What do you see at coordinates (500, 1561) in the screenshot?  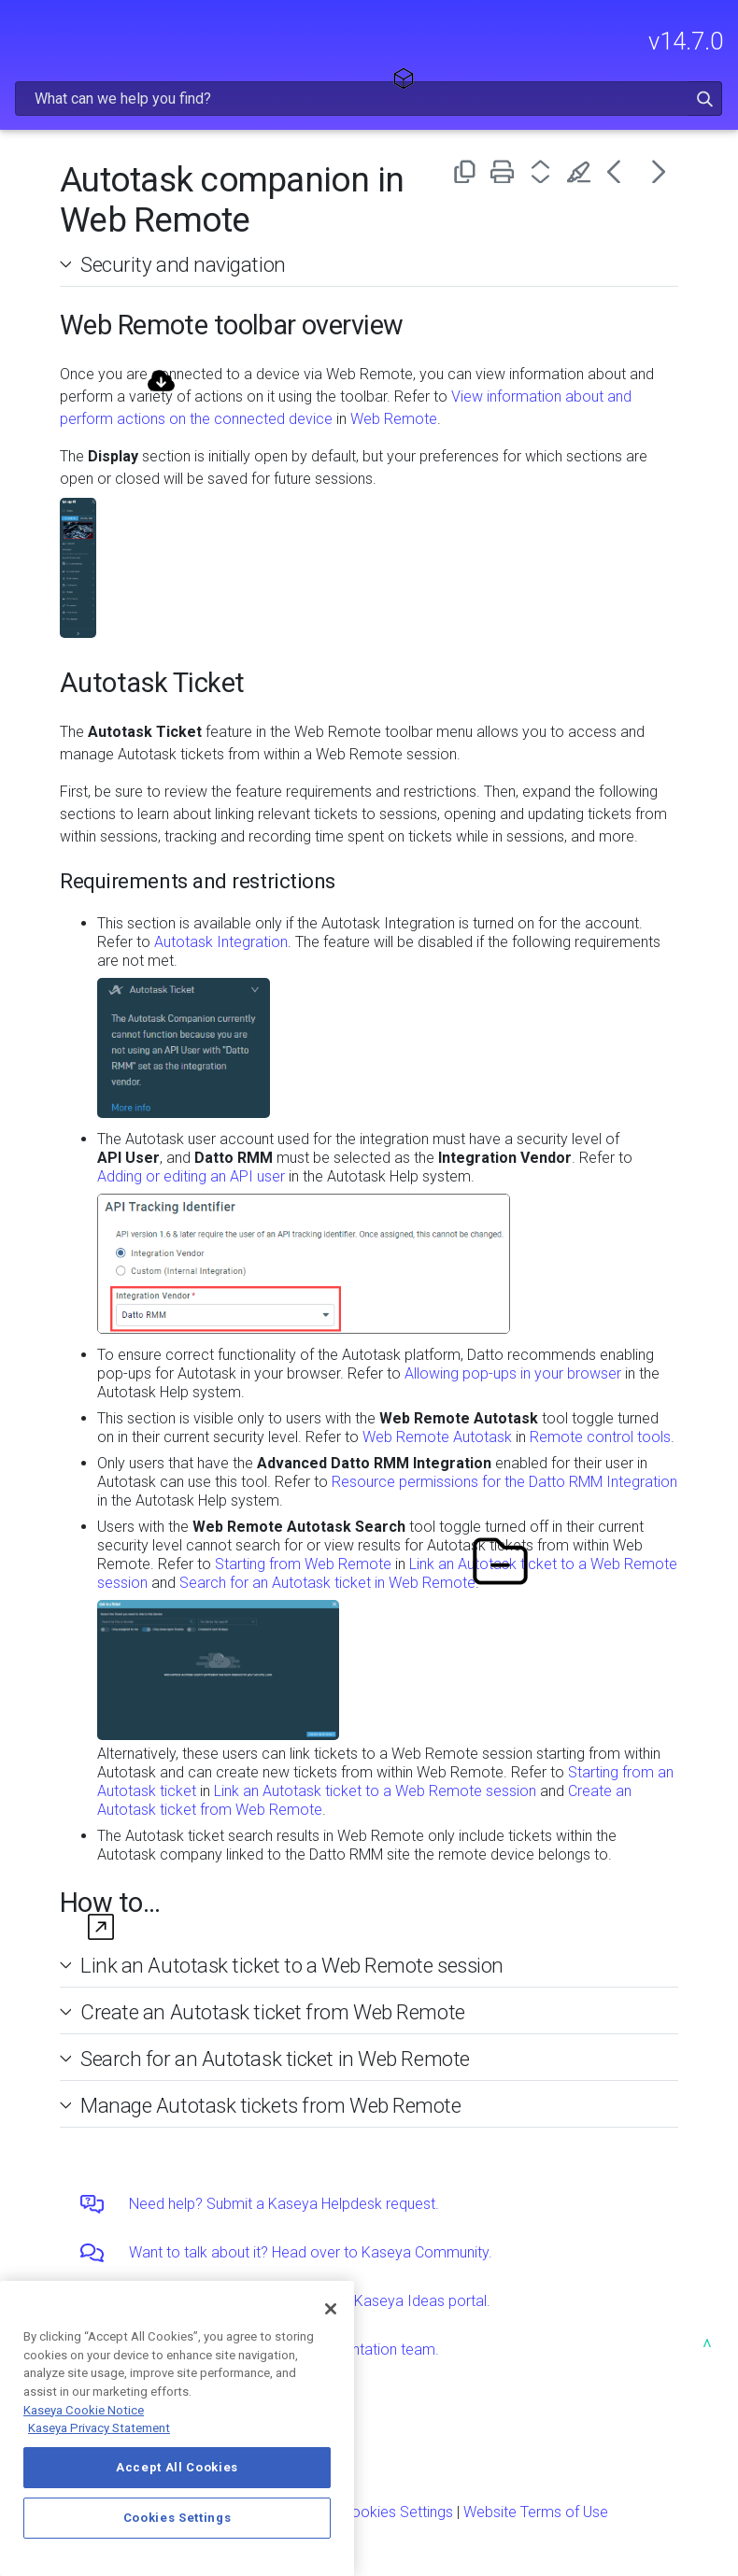 I see `remove a file or folder` at bounding box center [500, 1561].